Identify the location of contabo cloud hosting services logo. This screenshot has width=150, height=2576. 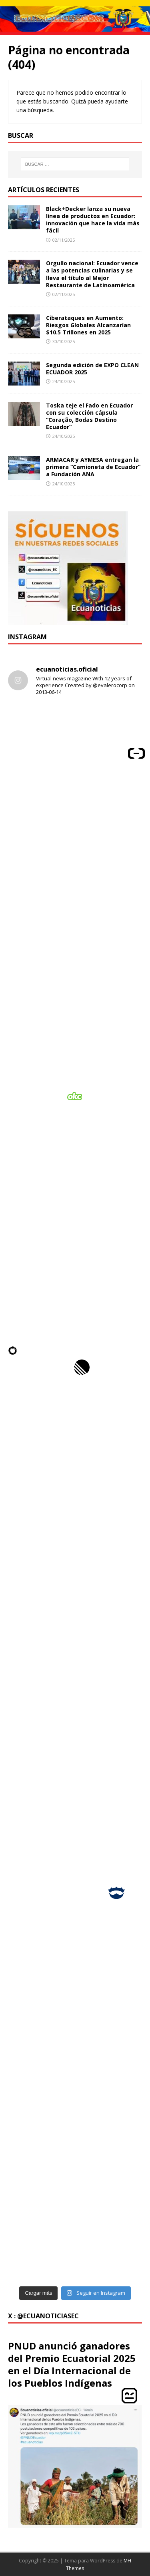
(25, 330).